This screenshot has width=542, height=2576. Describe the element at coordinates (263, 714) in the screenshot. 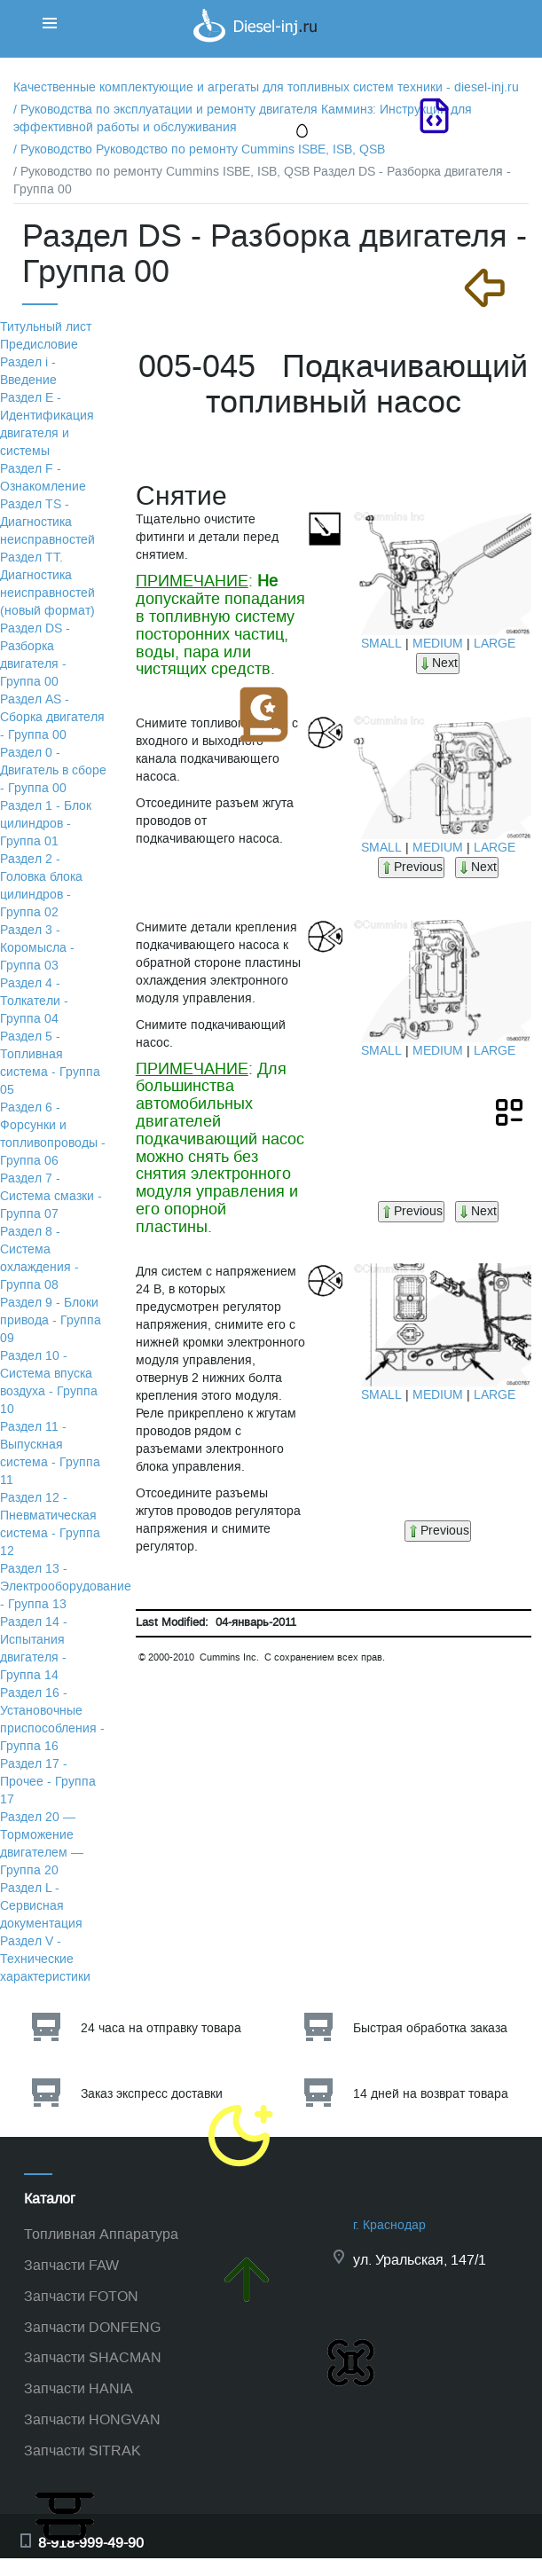

I see `access quran or islamic religious text` at that location.